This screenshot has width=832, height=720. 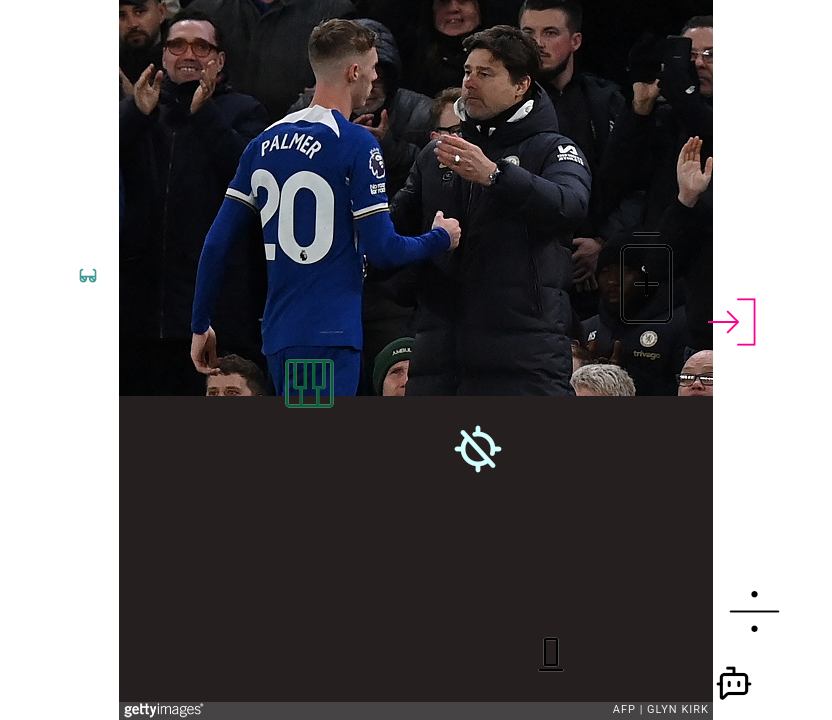 I want to click on location services disabled, so click(x=478, y=449).